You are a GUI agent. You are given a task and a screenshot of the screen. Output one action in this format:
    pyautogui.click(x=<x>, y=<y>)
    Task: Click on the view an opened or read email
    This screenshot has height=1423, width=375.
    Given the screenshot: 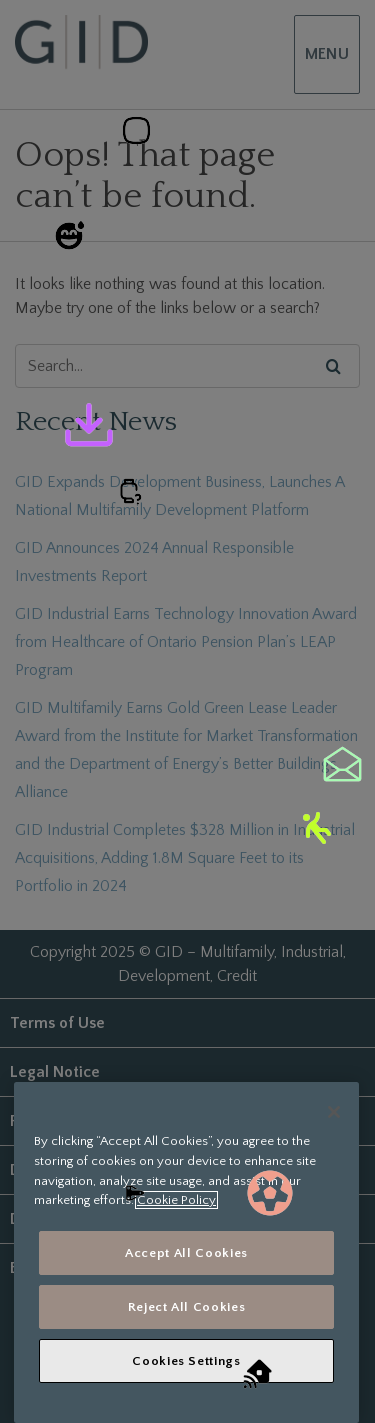 What is the action you would take?
    pyautogui.click(x=342, y=765)
    